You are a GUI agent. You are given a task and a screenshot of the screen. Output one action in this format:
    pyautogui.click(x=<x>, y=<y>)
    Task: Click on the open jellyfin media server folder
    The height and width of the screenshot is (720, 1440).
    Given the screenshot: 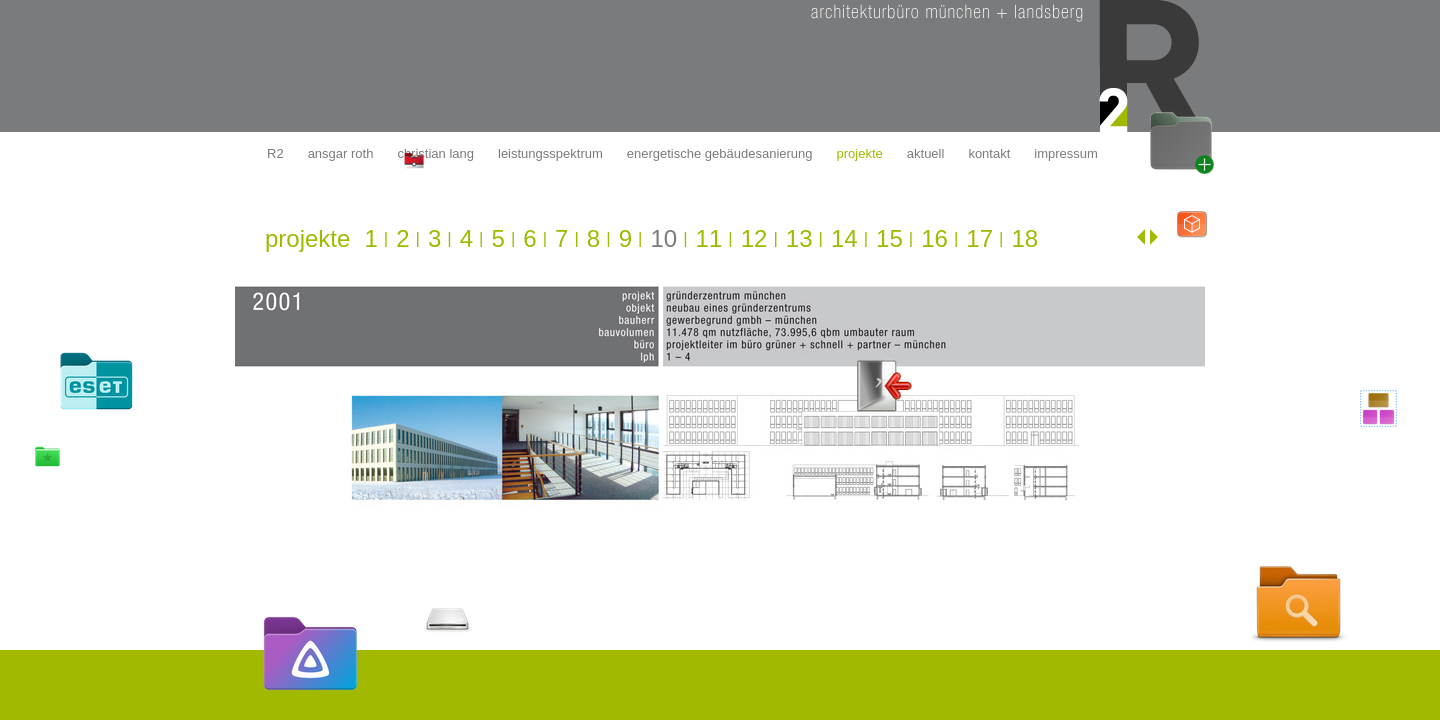 What is the action you would take?
    pyautogui.click(x=310, y=656)
    